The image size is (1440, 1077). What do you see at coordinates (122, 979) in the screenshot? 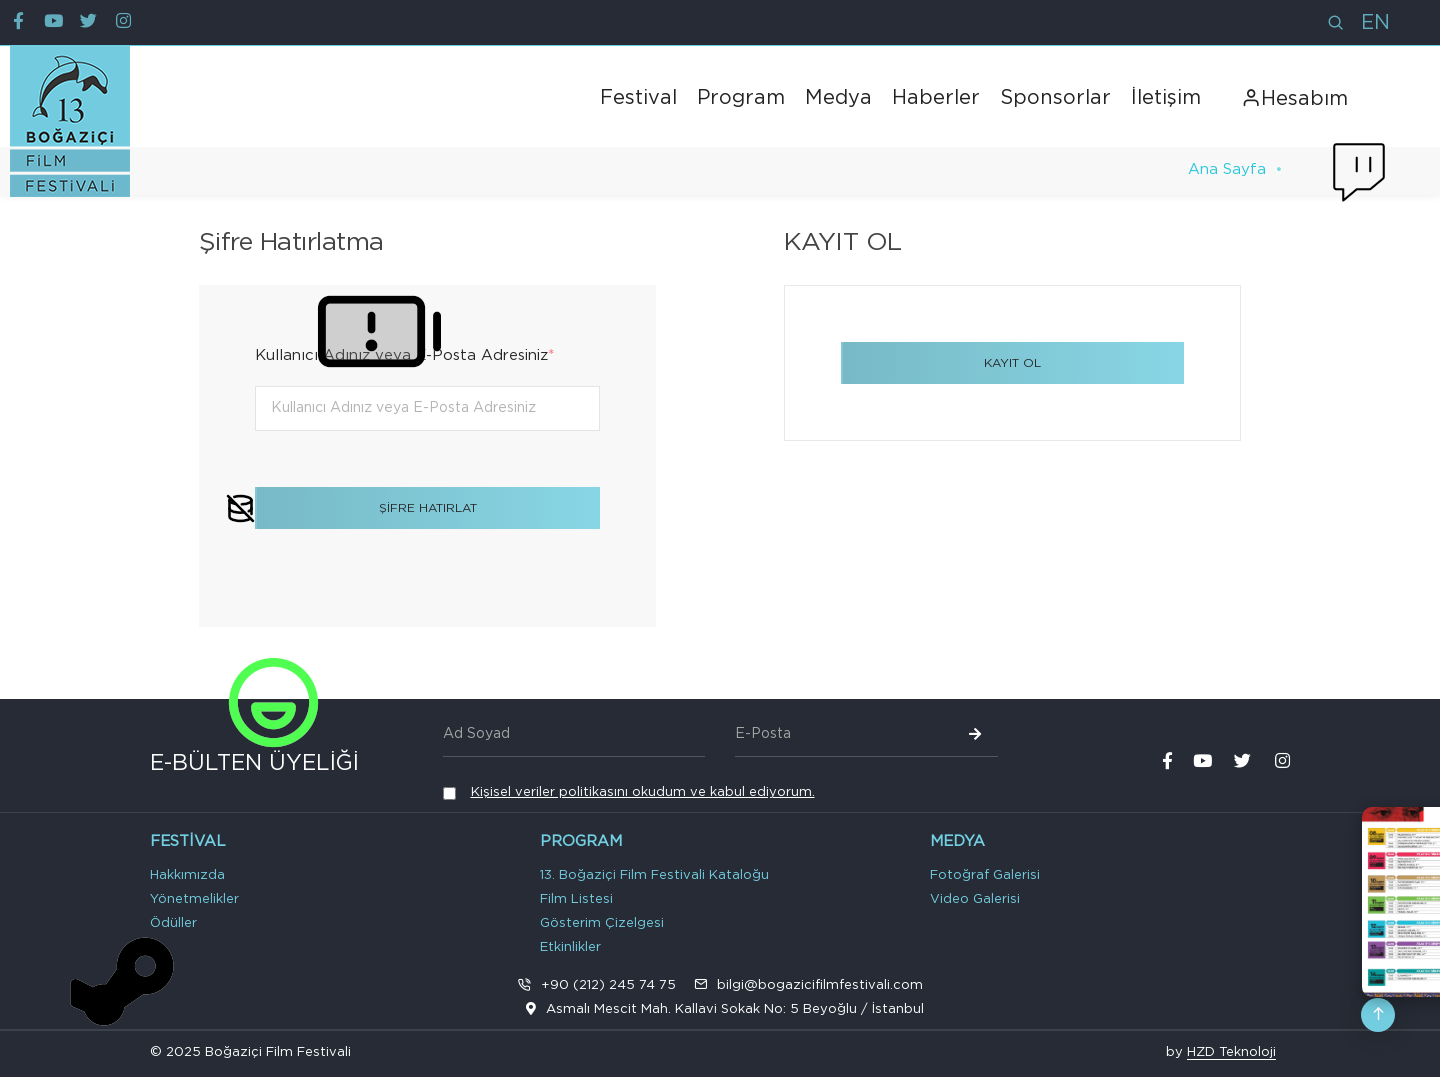
I see `open Steam gaming platform` at bounding box center [122, 979].